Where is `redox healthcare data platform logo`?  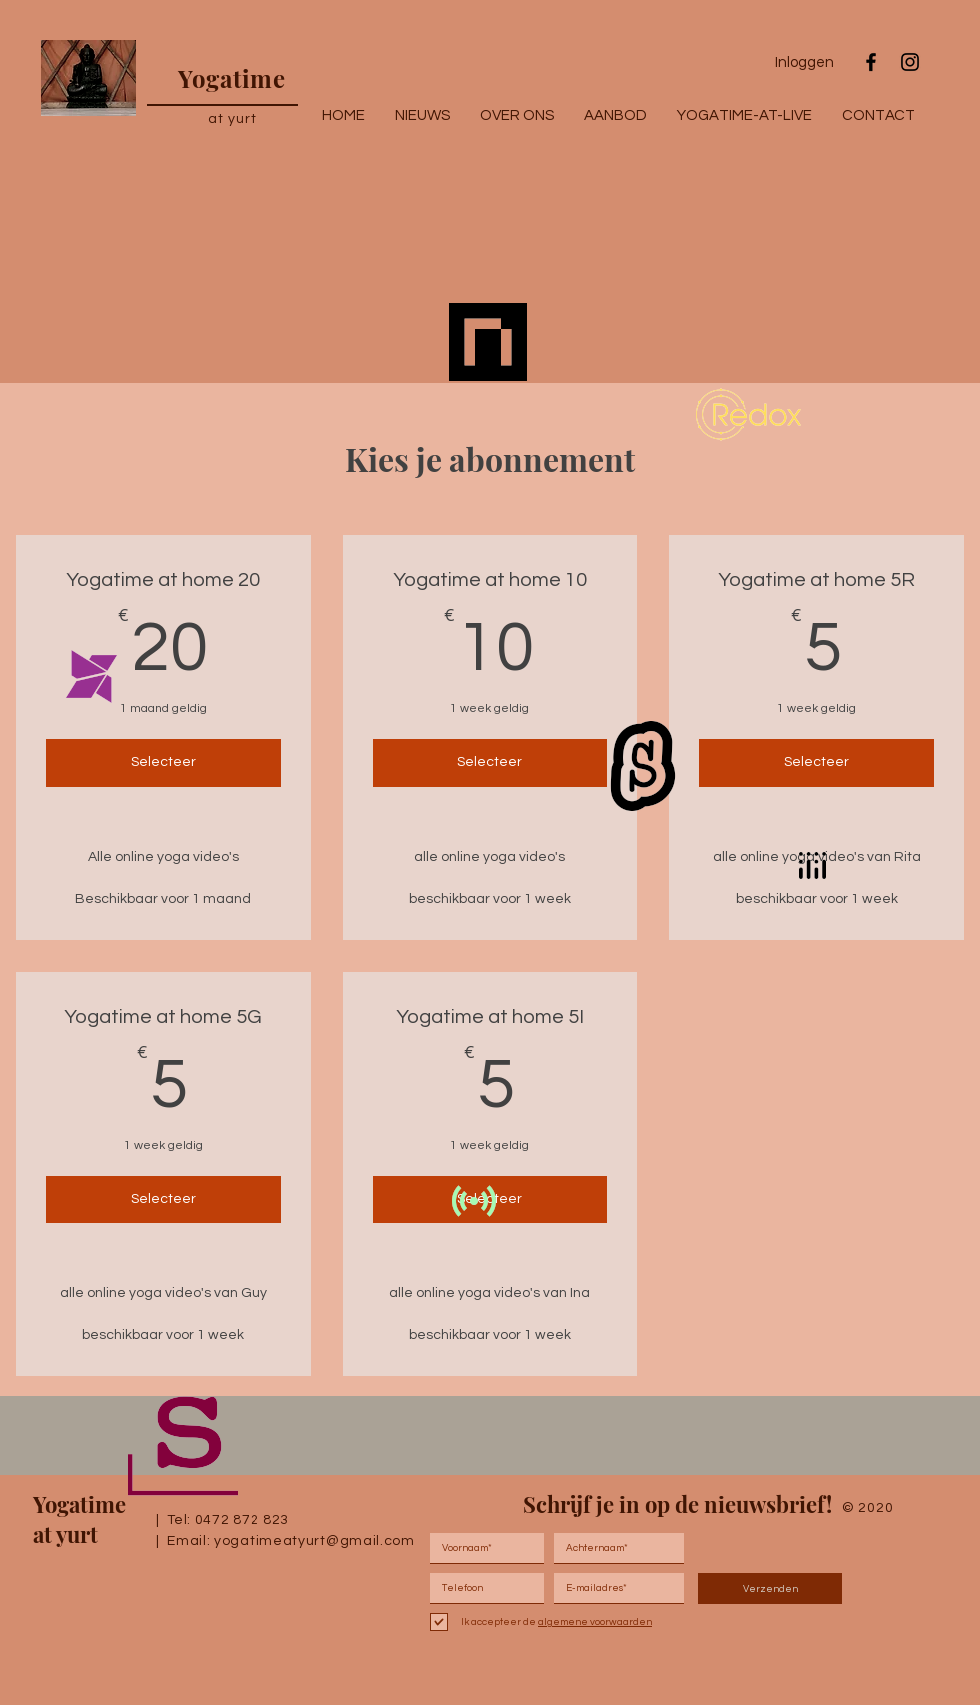 redox healthcare data platform logo is located at coordinates (748, 414).